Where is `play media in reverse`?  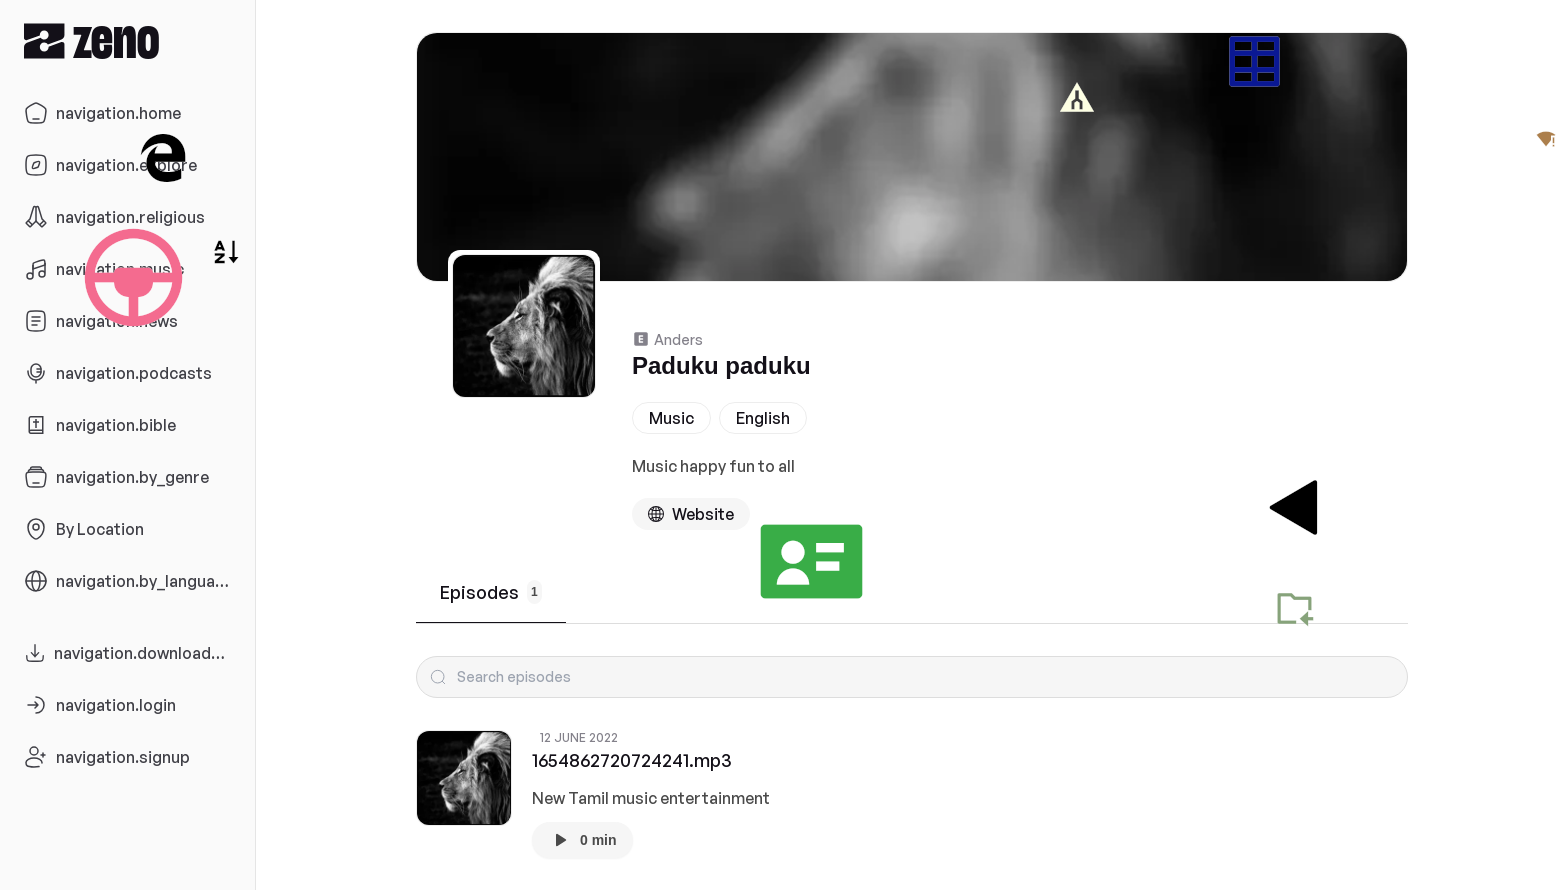
play media in reverse is located at coordinates (1296, 507).